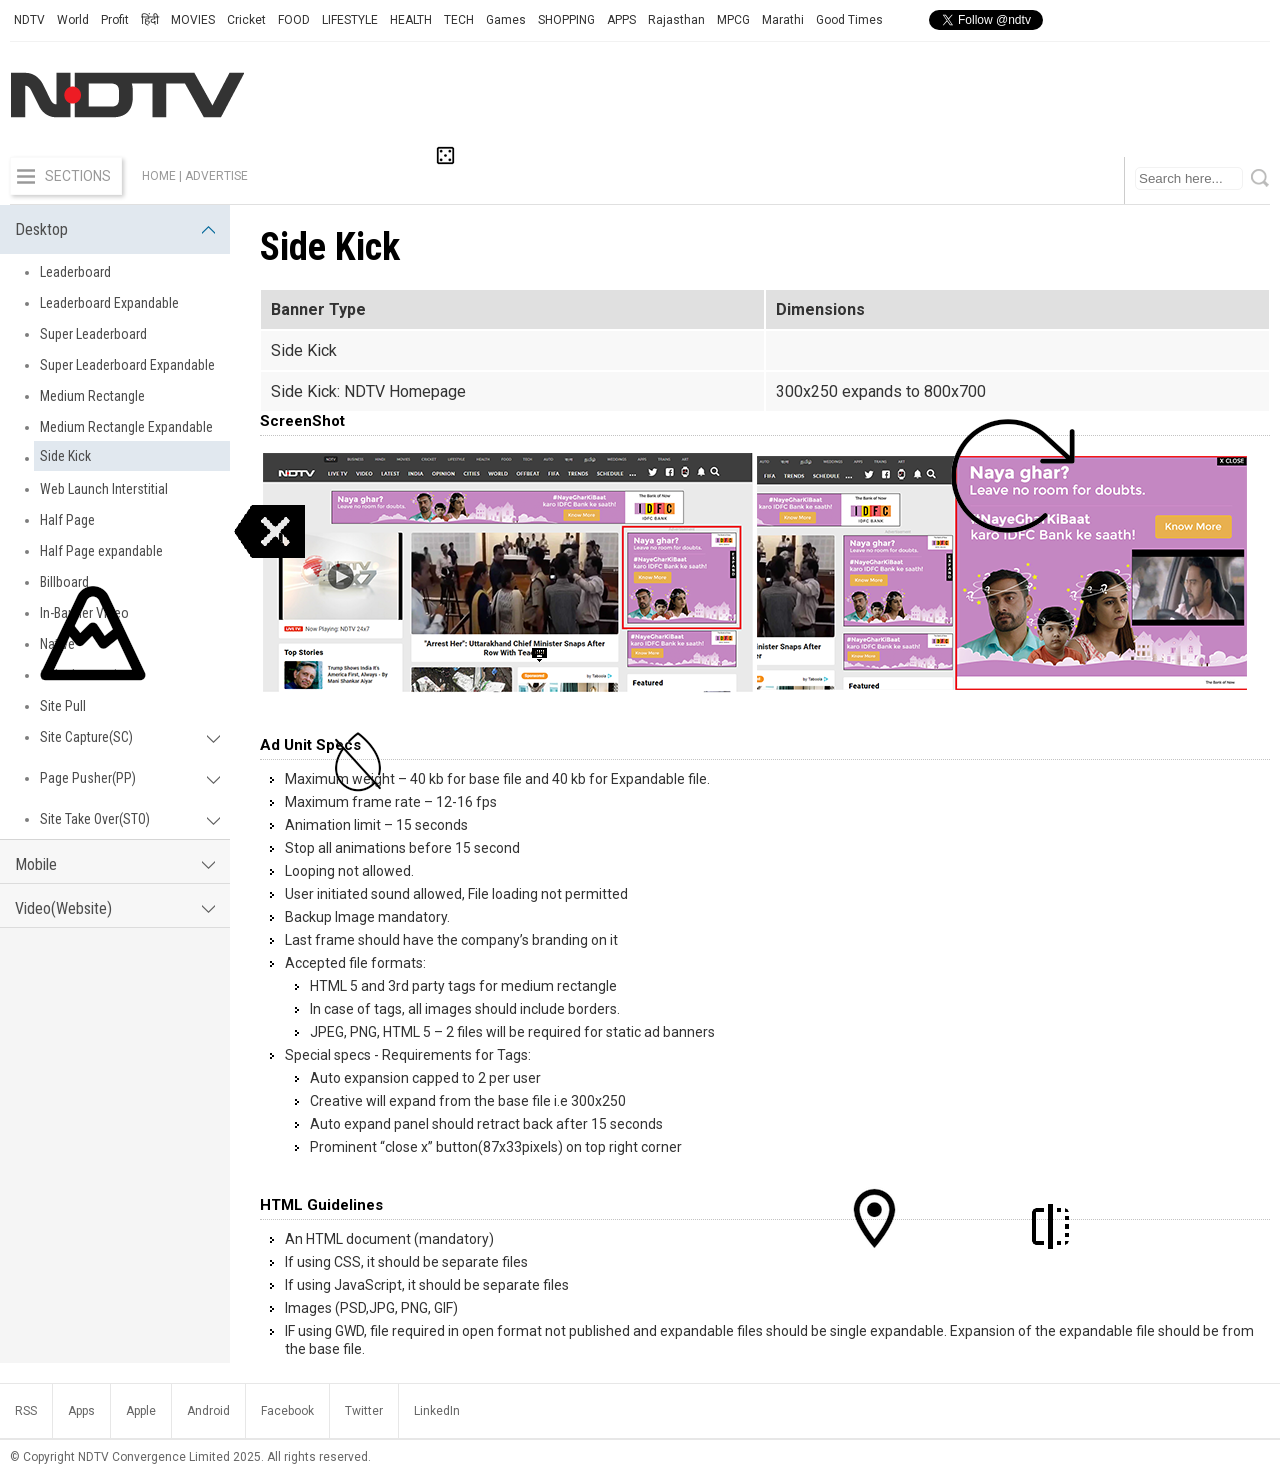  I want to click on refresh or reload content, so click(1008, 476).